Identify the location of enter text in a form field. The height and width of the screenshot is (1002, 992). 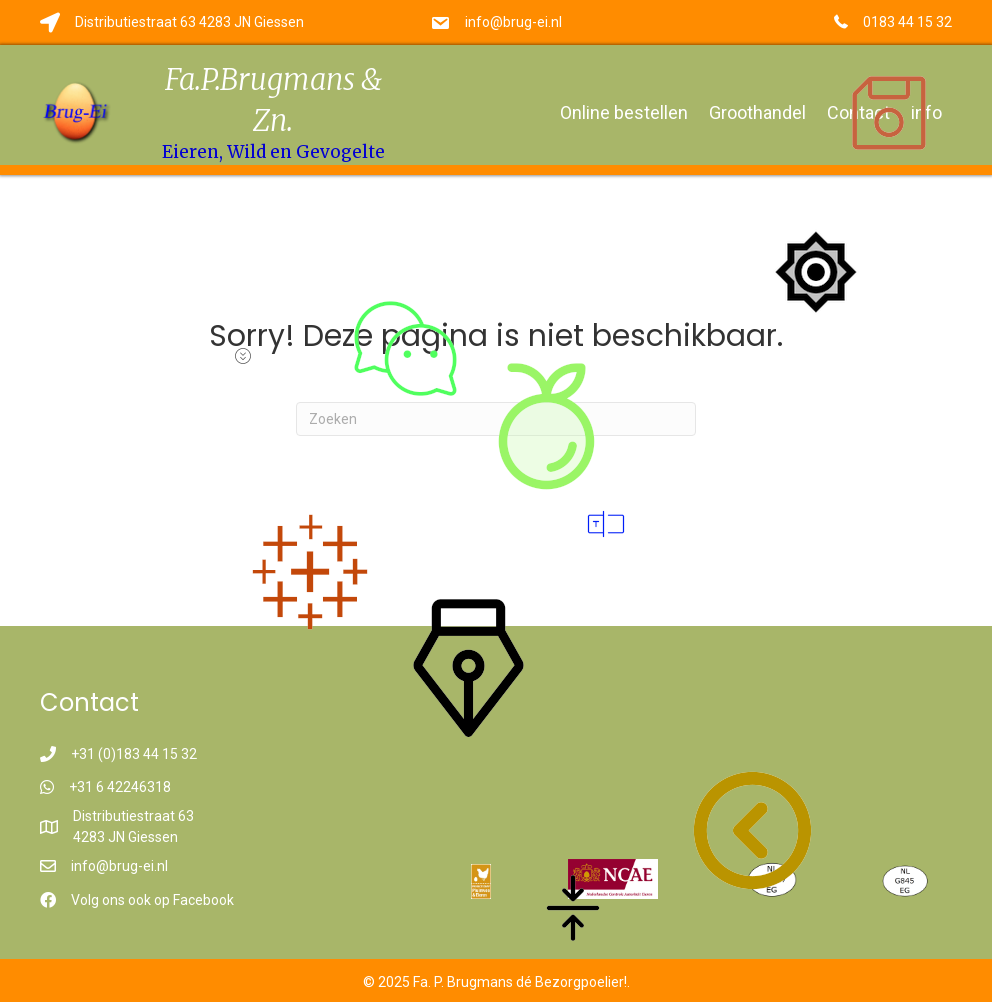
(606, 524).